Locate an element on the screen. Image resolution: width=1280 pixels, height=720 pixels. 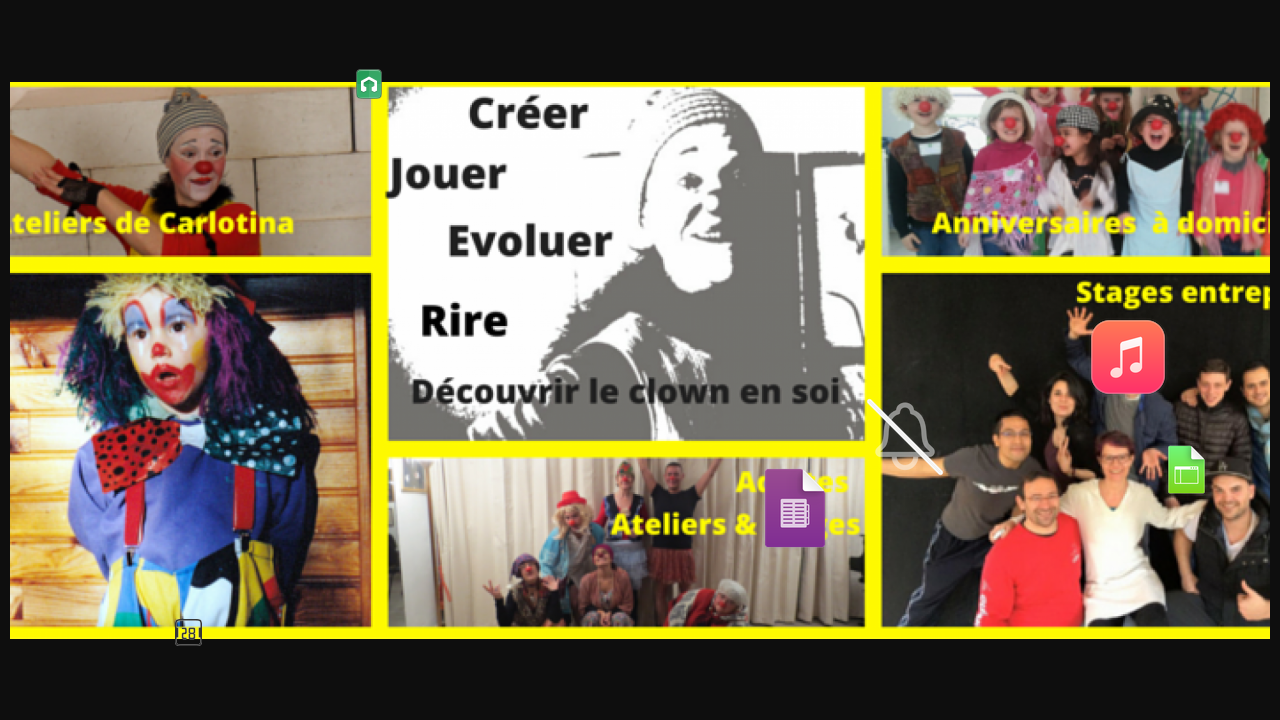
open the calendar app is located at coordinates (188, 632).